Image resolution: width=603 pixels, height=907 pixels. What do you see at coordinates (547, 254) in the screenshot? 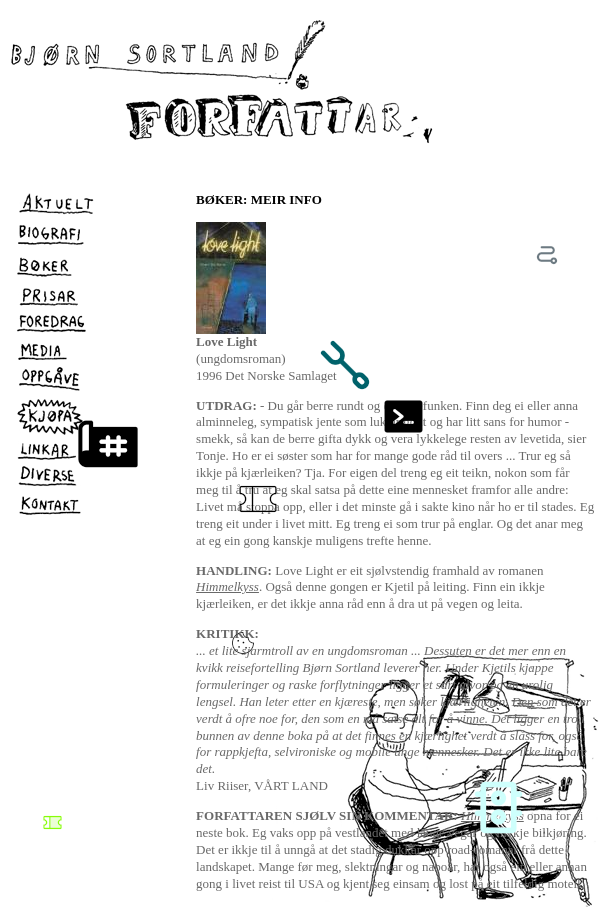
I see `view or edit a route path` at bounding box center [547, 254].